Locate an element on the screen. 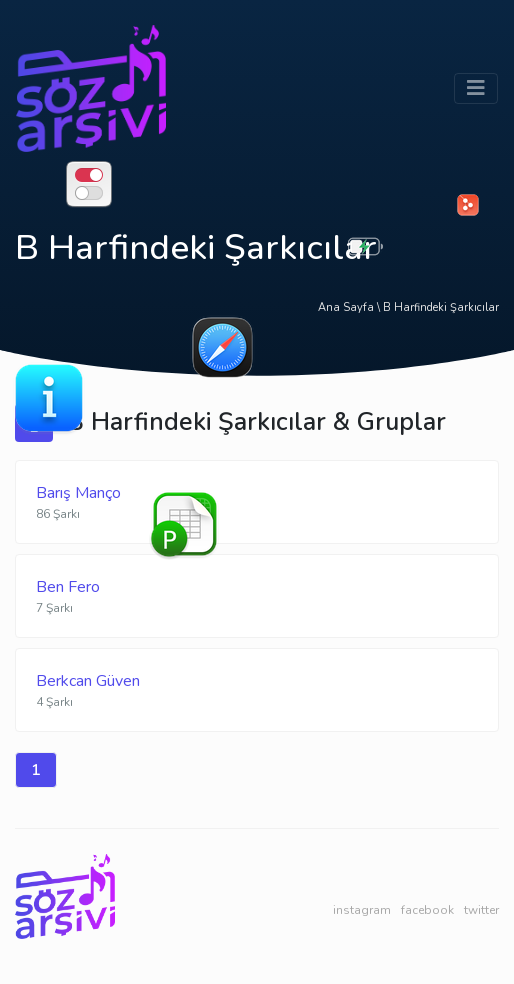 The height and width of the screenshot is (984, 514). open Safari web browser is located at coordinates (222, 347).